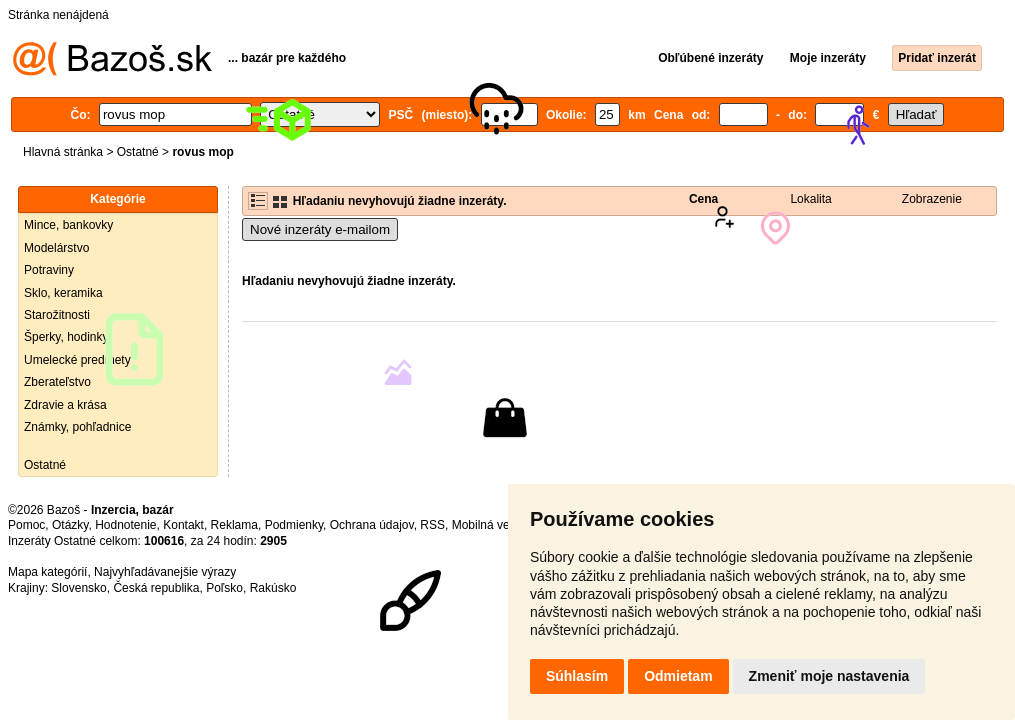 Image resolution: width=1015 pixels, height=720 pixels. I want to click on view your shopping bag, so click(505, 420).